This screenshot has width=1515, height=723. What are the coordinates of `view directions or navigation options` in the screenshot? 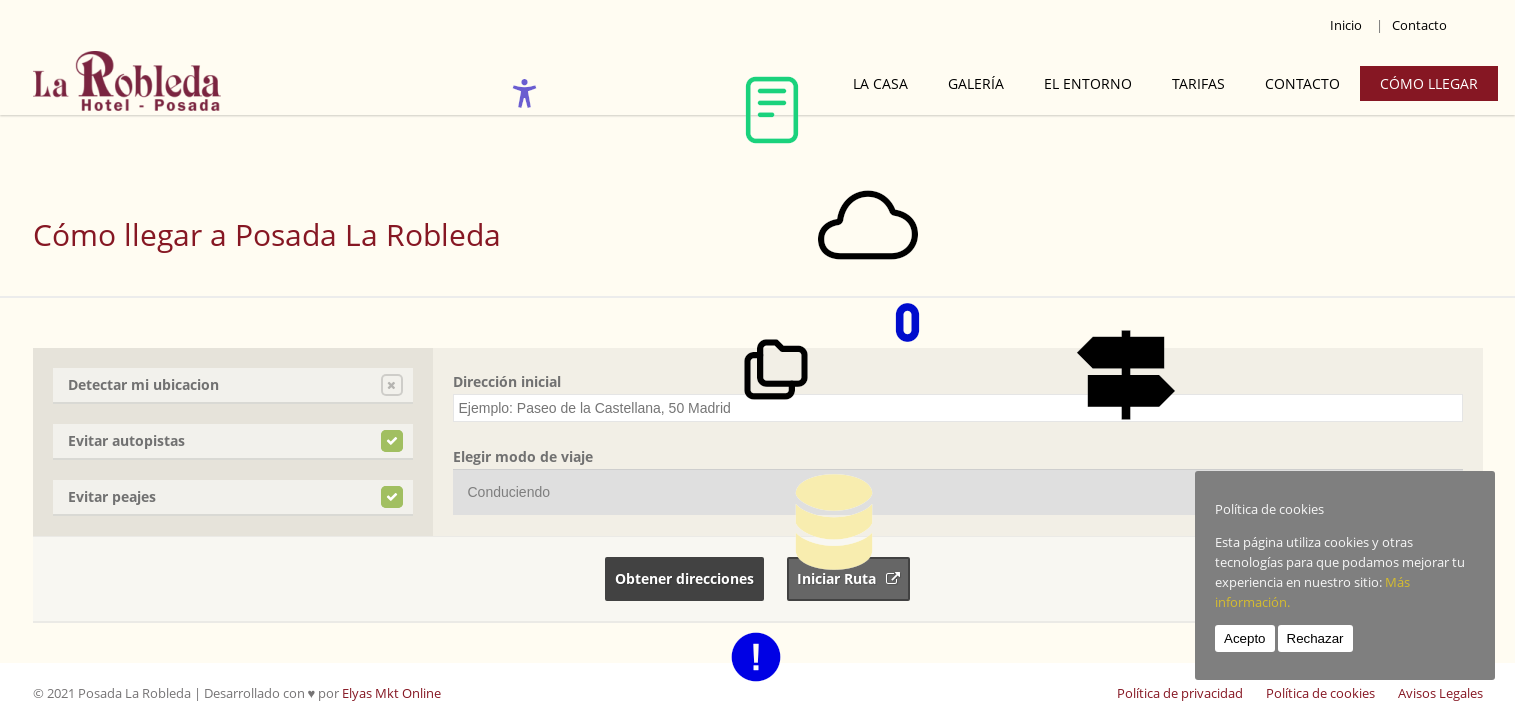 It's located at (1126, 375).